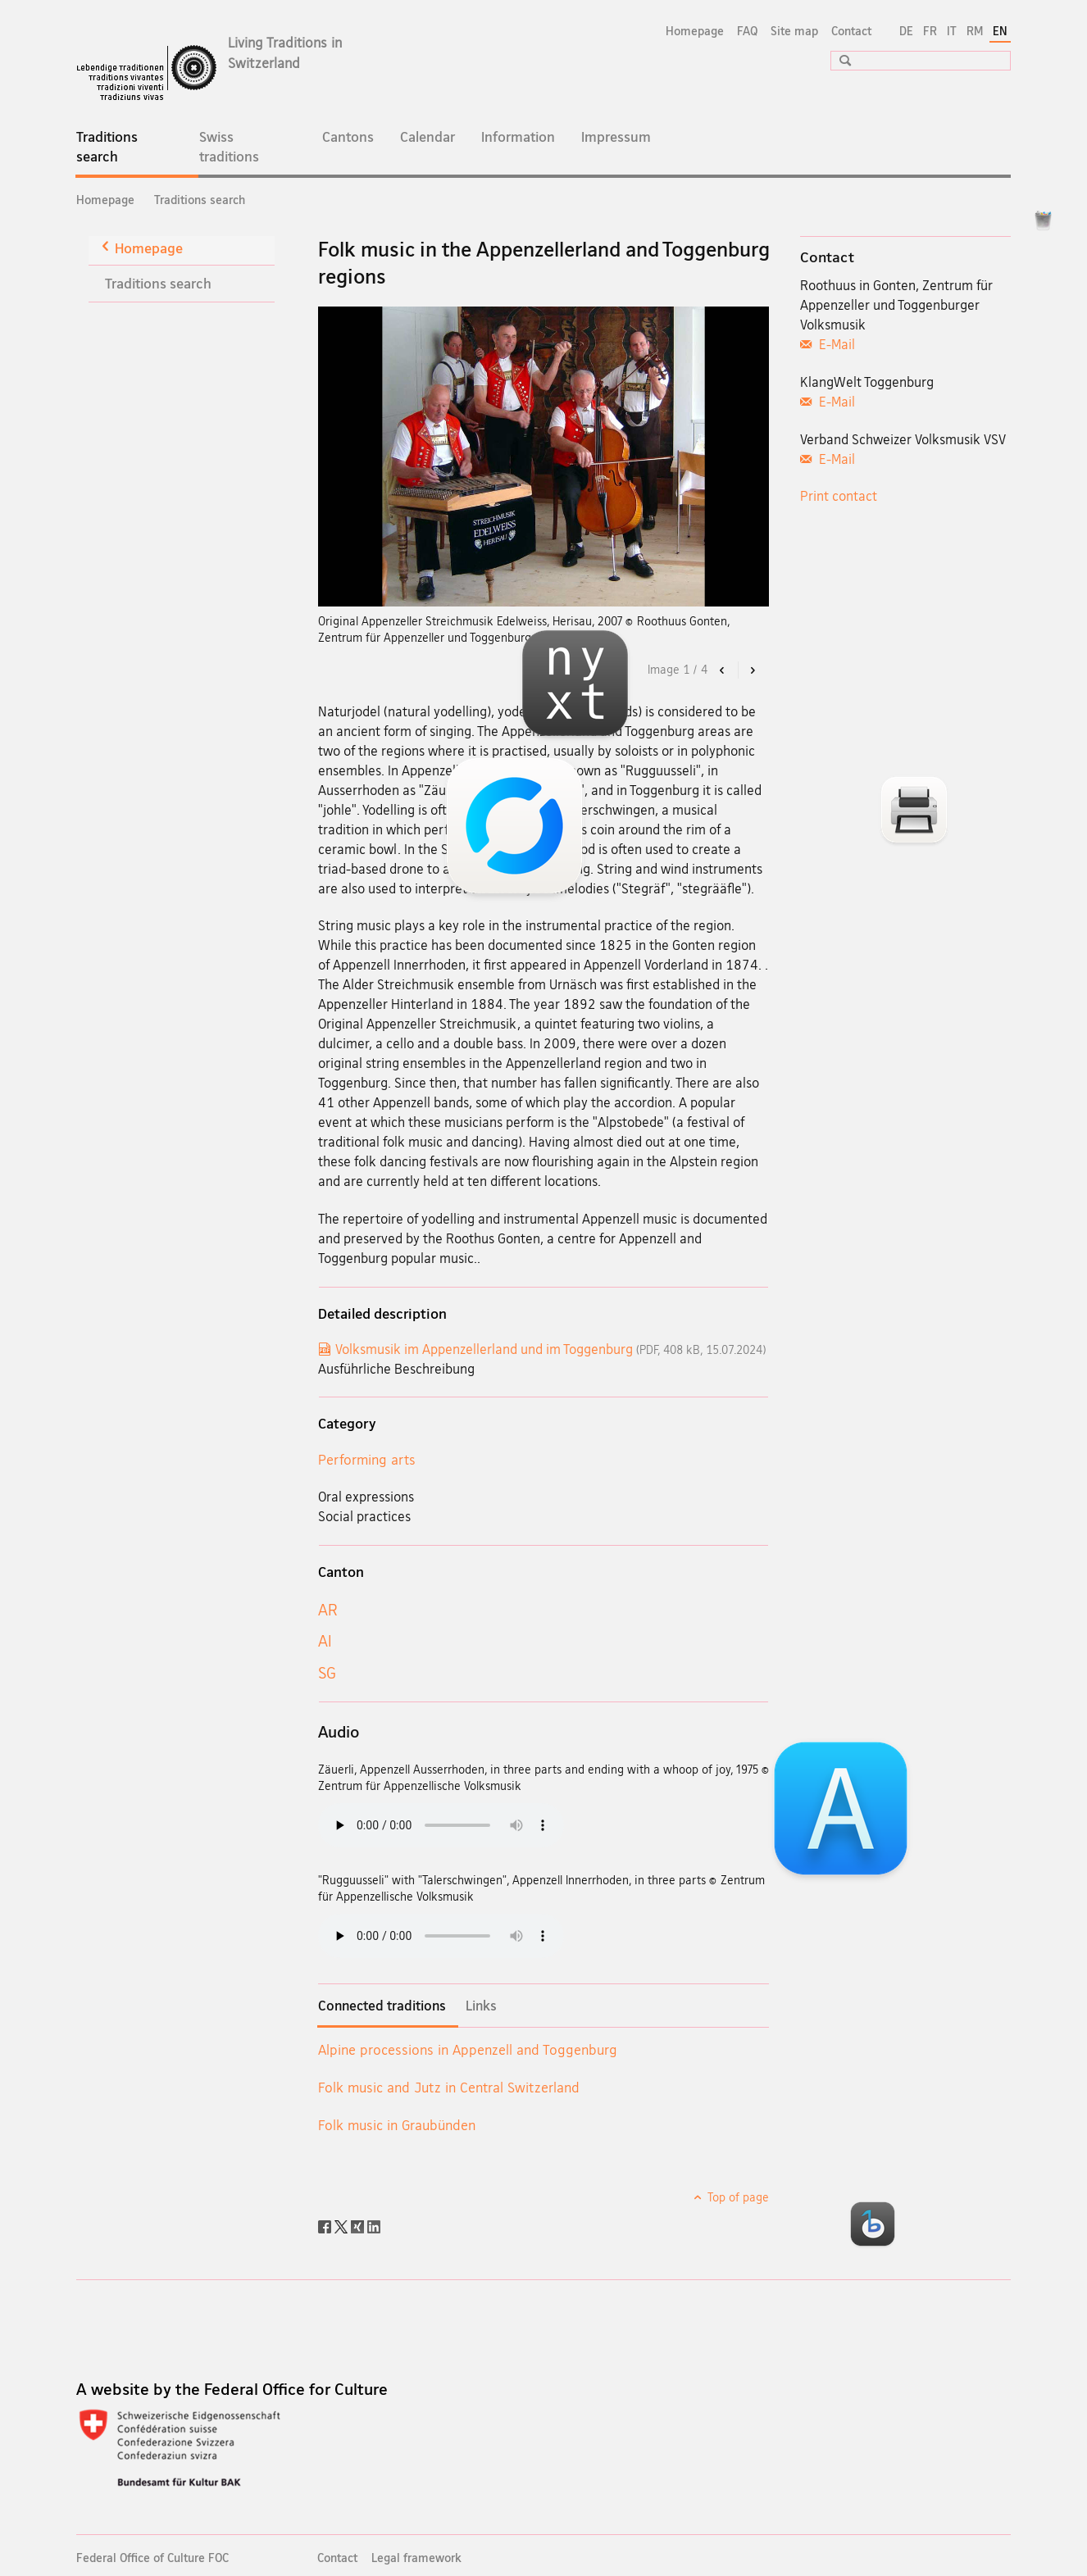 This screenshot has width=1087, height=2576. Describe the element at coordinates (872, 2224) in the screenshot. I see `open banshee media player` at that location.